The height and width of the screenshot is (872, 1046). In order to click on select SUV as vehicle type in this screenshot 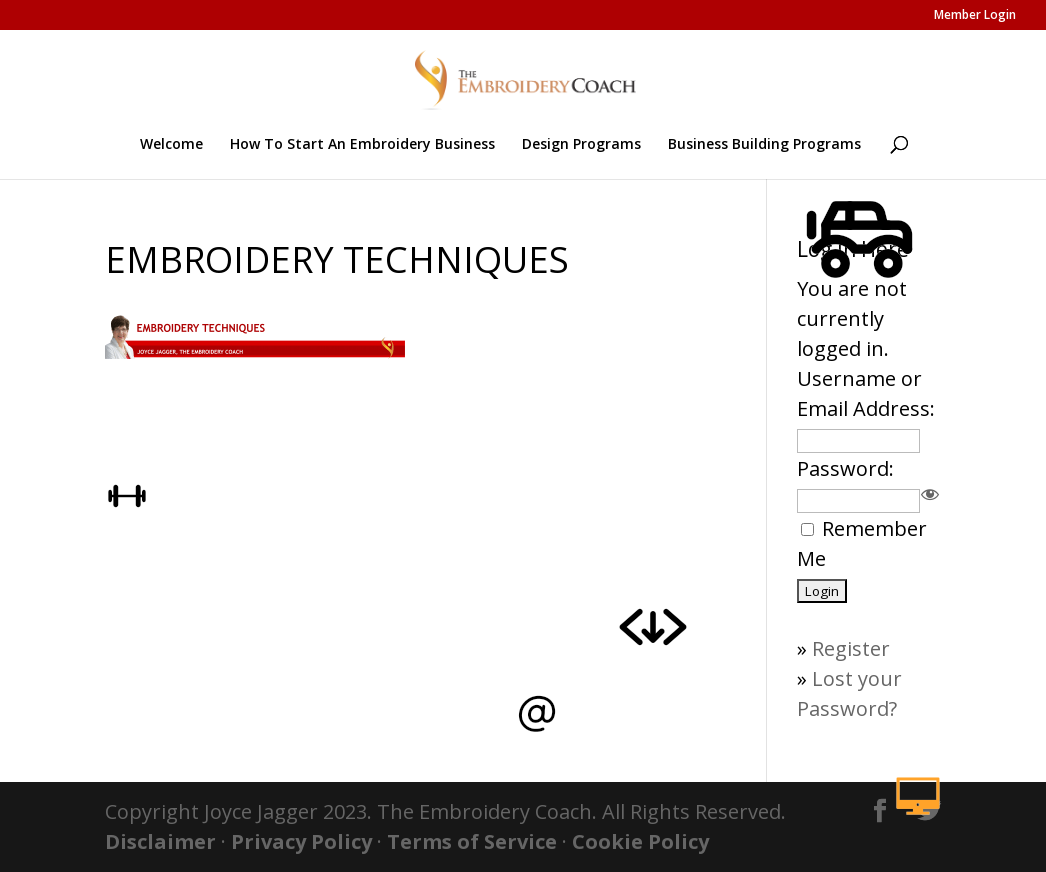, I will do `click(859, 239)`.